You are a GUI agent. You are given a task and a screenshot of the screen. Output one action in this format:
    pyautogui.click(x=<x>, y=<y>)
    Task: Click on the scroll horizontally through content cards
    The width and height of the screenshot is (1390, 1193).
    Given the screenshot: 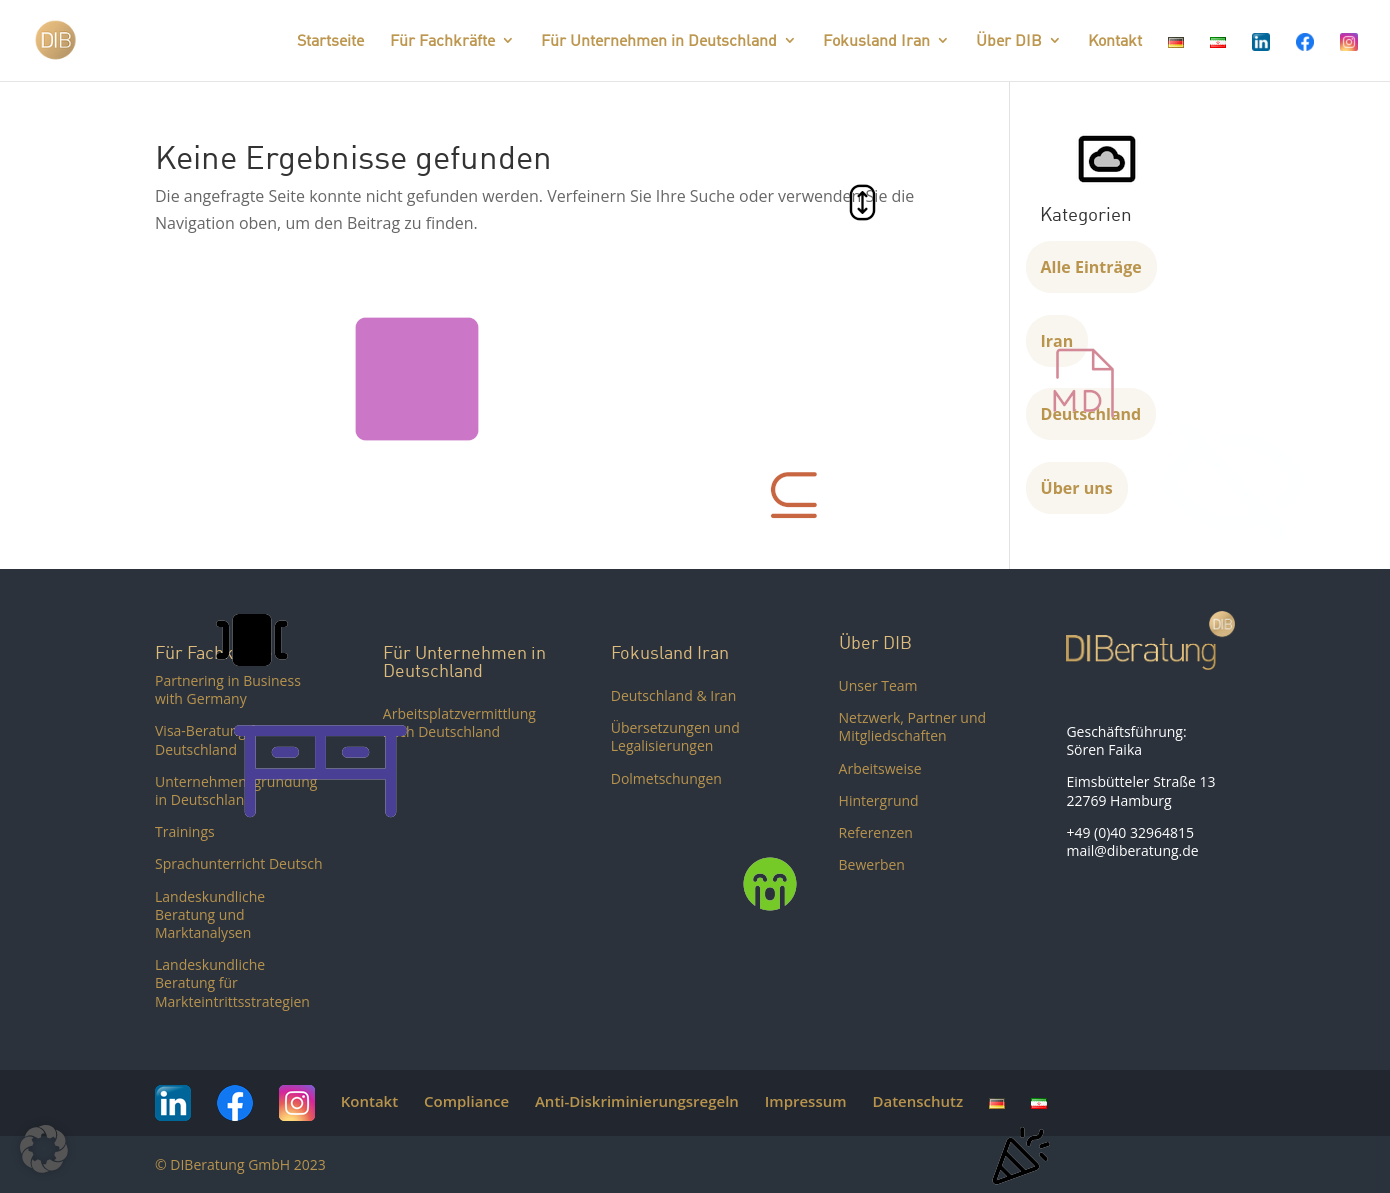 What is the action you would take?
    pyautogui.click(x=252, y=640)
    